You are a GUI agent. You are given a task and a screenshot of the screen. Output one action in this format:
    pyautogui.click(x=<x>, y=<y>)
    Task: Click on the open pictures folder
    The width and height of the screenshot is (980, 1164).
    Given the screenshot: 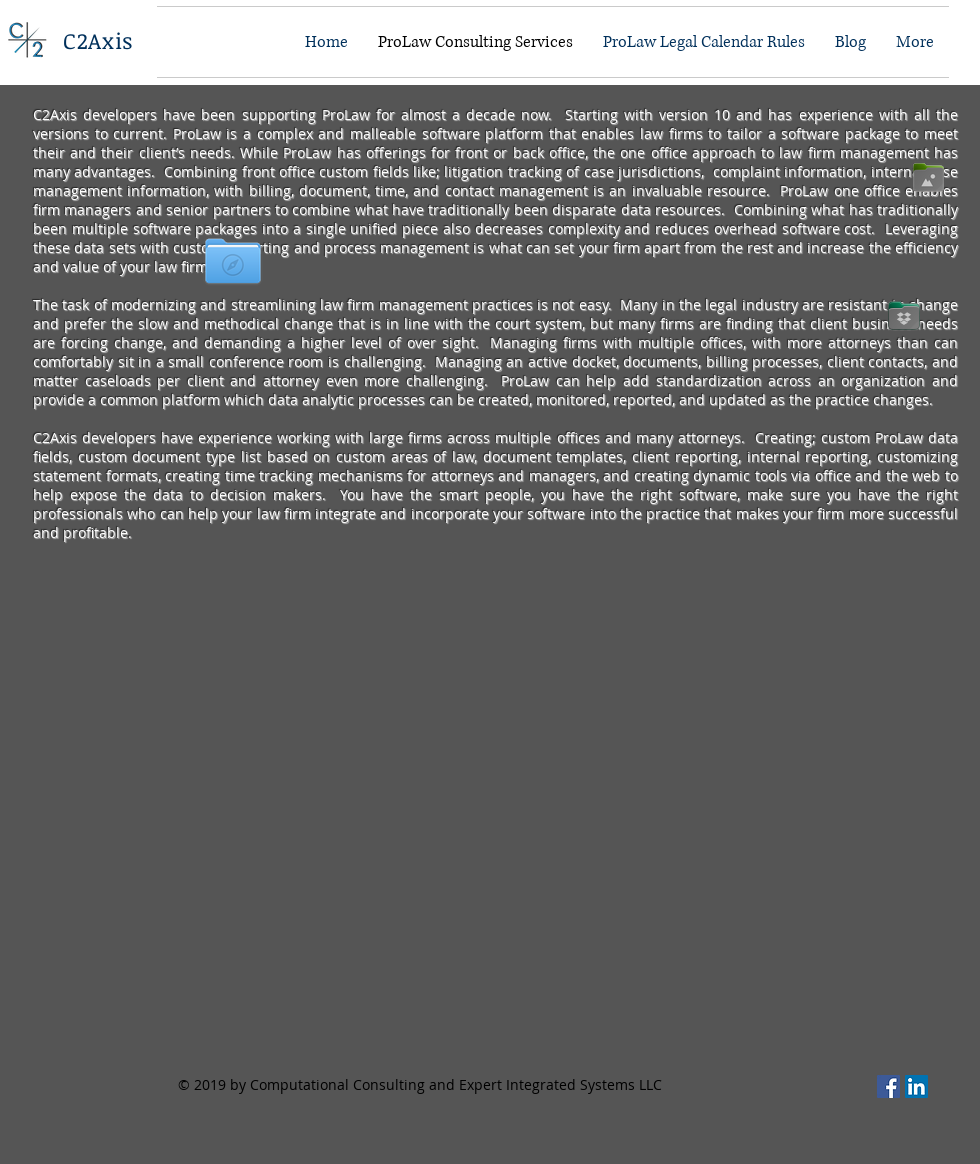 What is the action you would take?
    pyautogui.click(x=928, y=177)
    